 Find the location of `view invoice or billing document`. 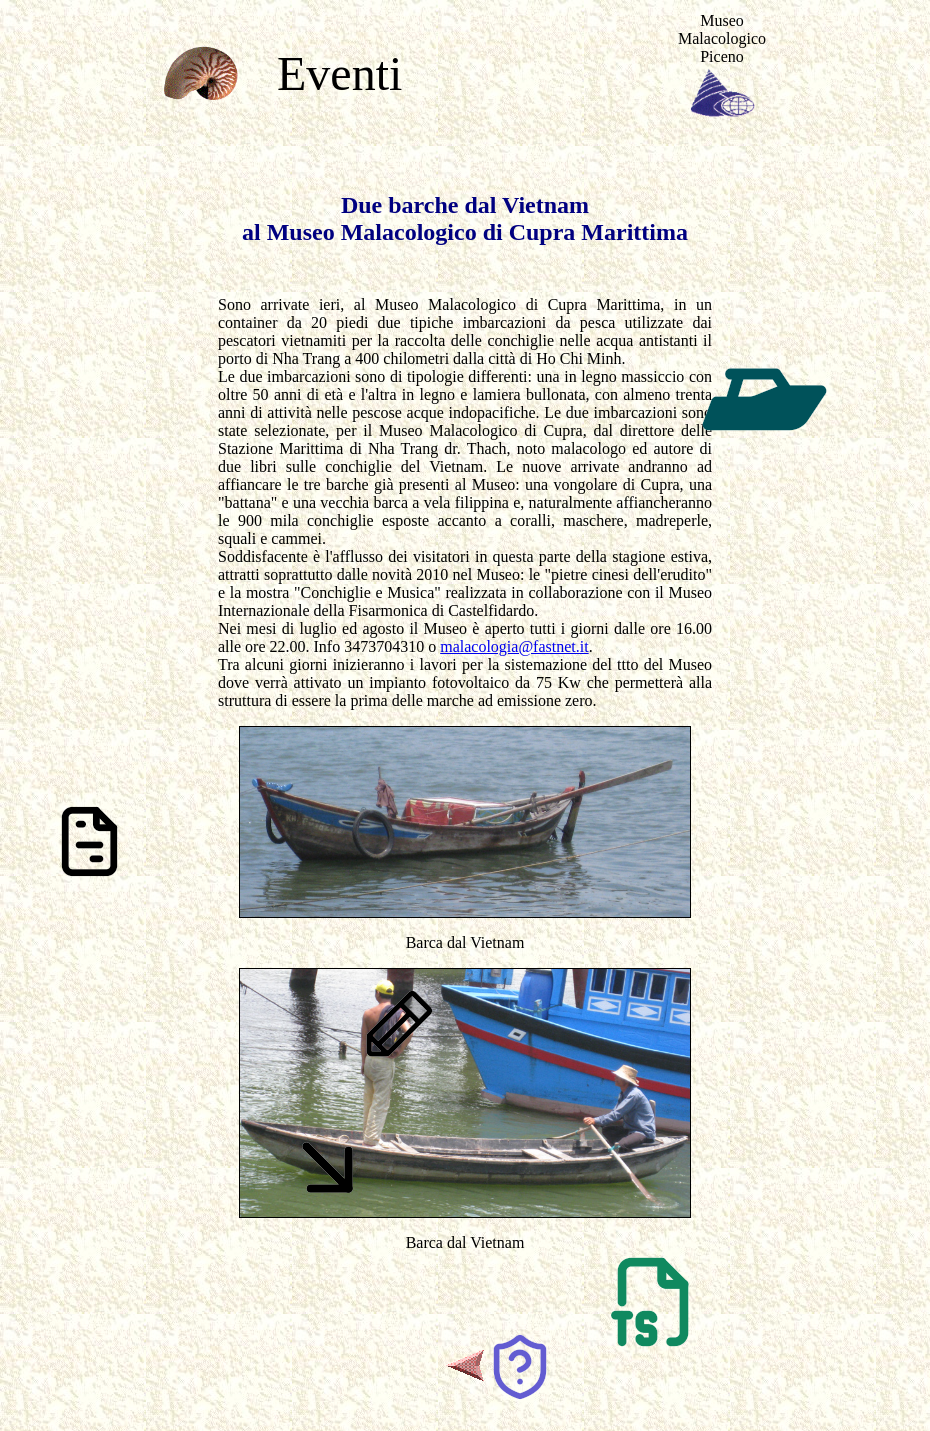

view invoice or billing document is located at coordinates (89, 841).